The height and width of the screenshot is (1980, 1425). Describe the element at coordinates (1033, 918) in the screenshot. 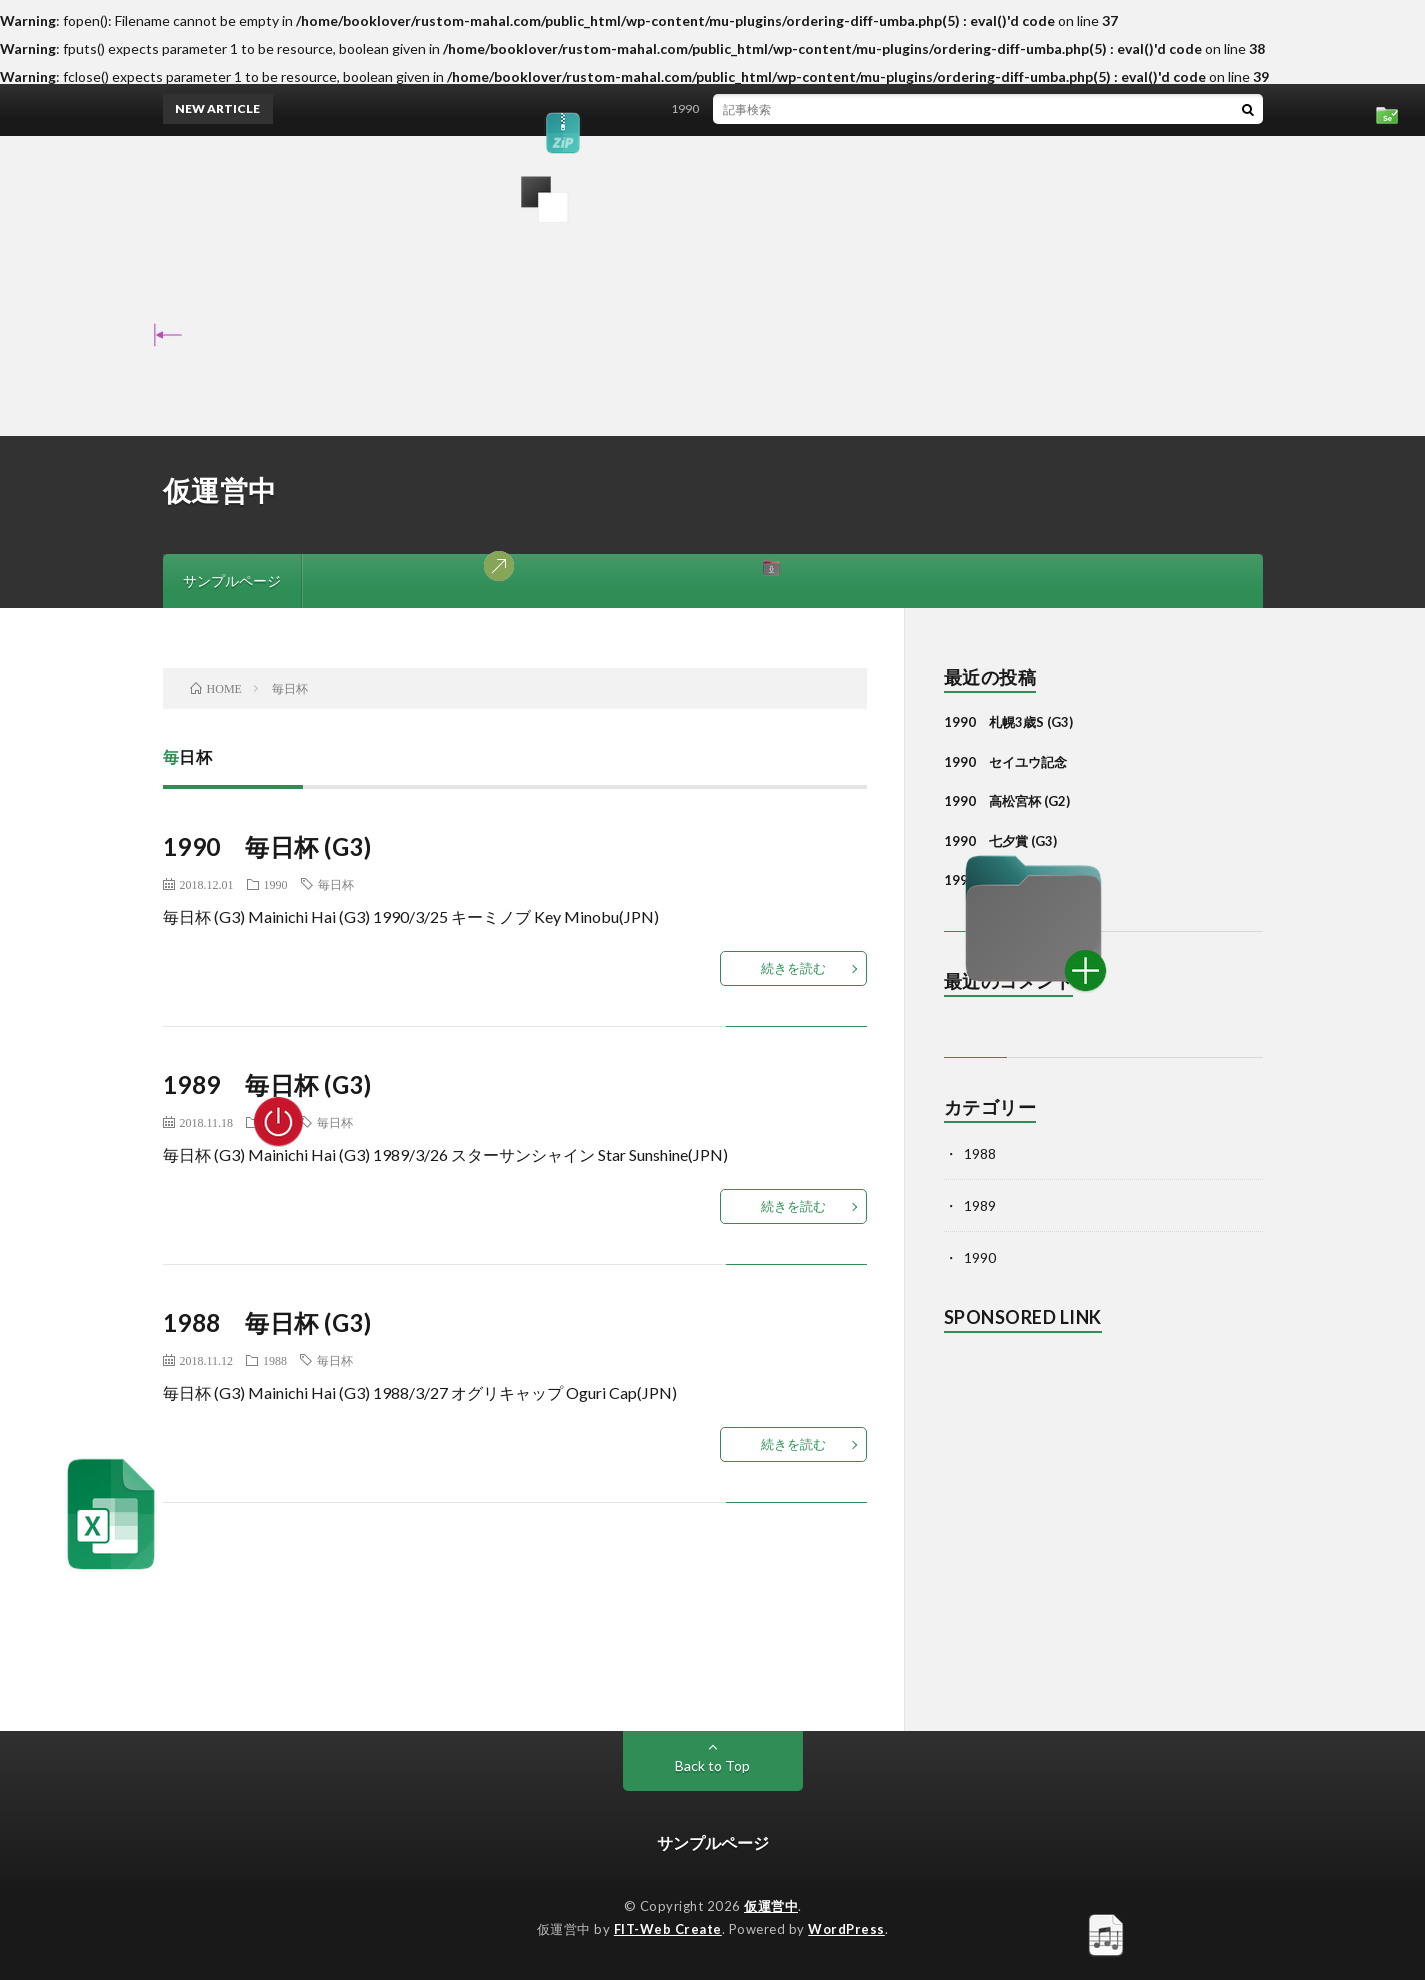

I see `create a new folder` at that location.